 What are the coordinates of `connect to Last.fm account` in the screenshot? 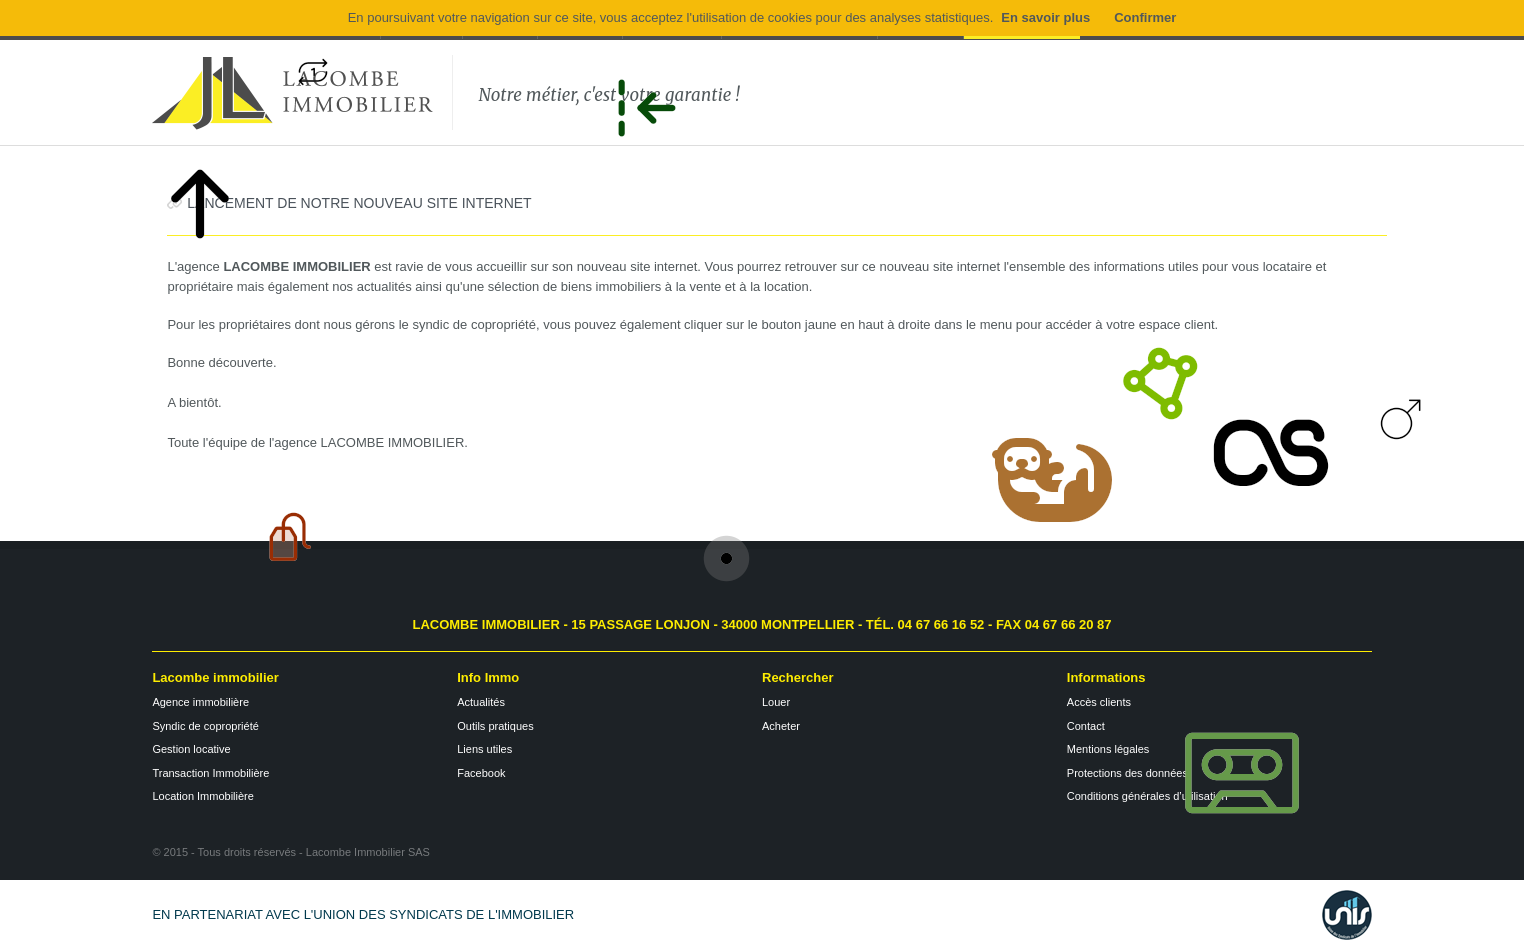 It's located at (1271, 451).